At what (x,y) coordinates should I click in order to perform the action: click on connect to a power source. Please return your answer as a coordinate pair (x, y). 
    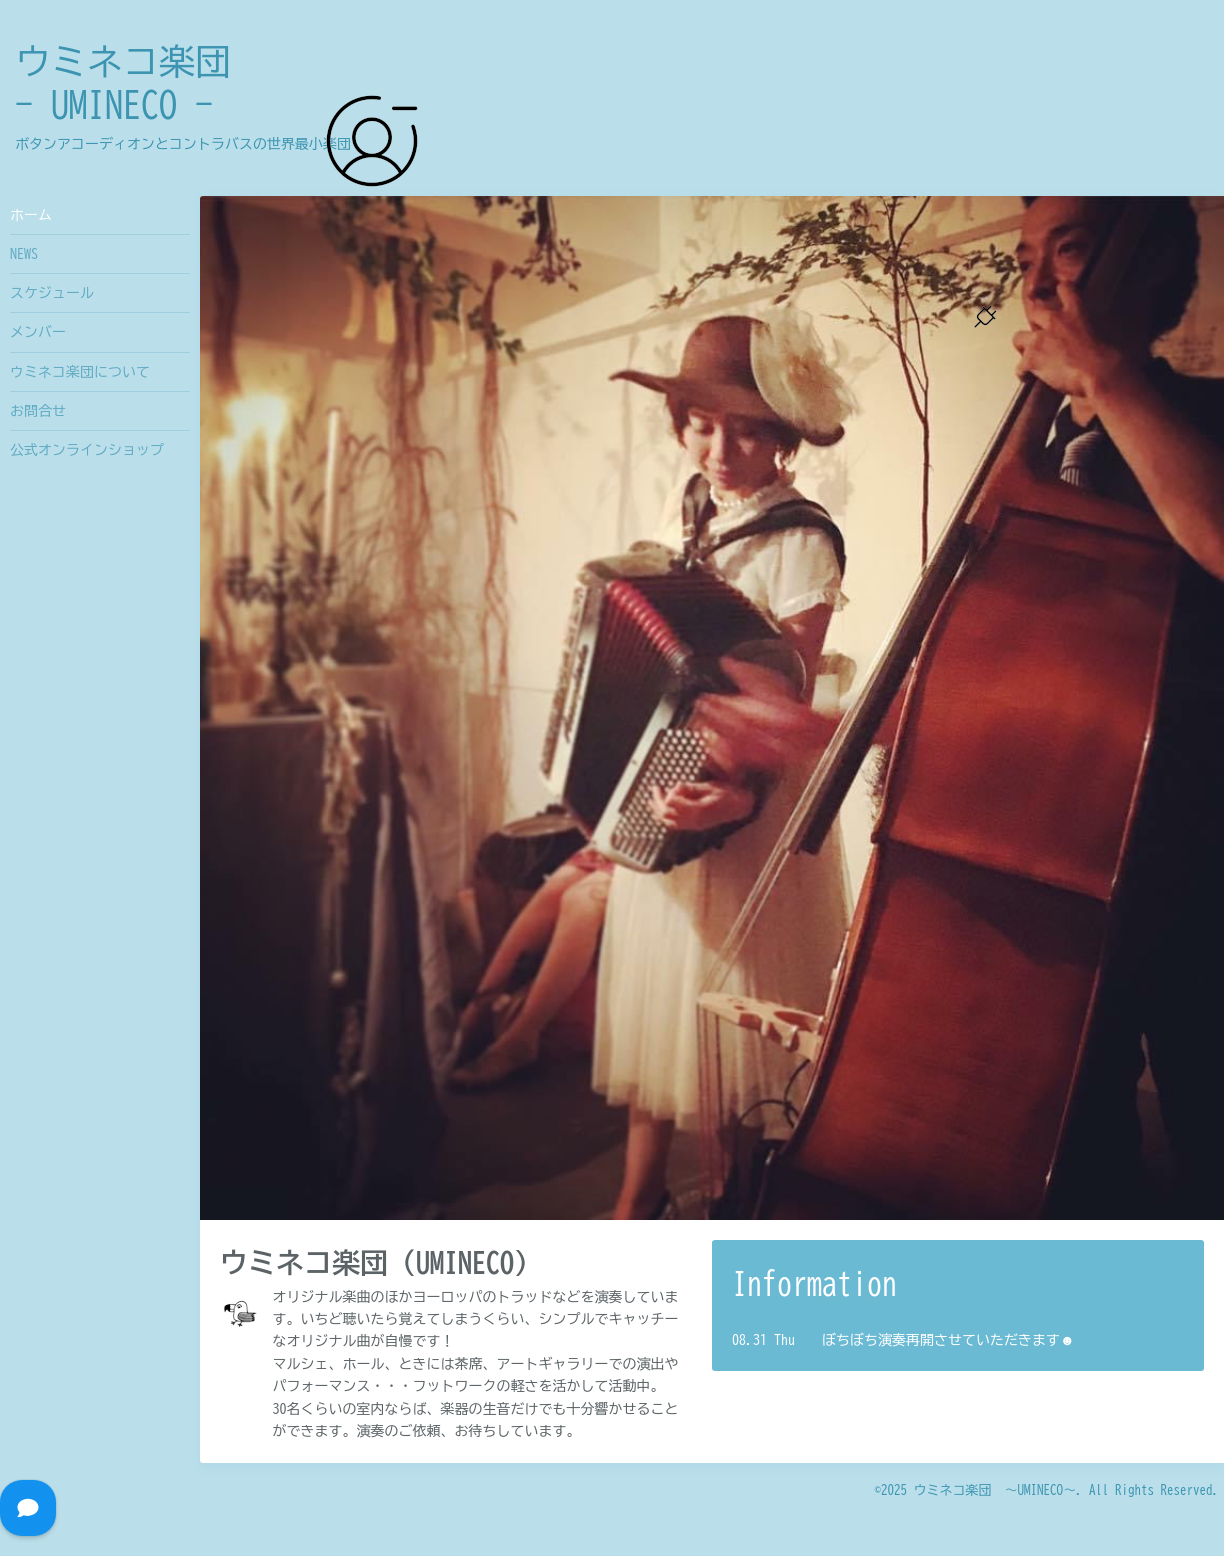
    Looking at the image, I should click on (985, 317).